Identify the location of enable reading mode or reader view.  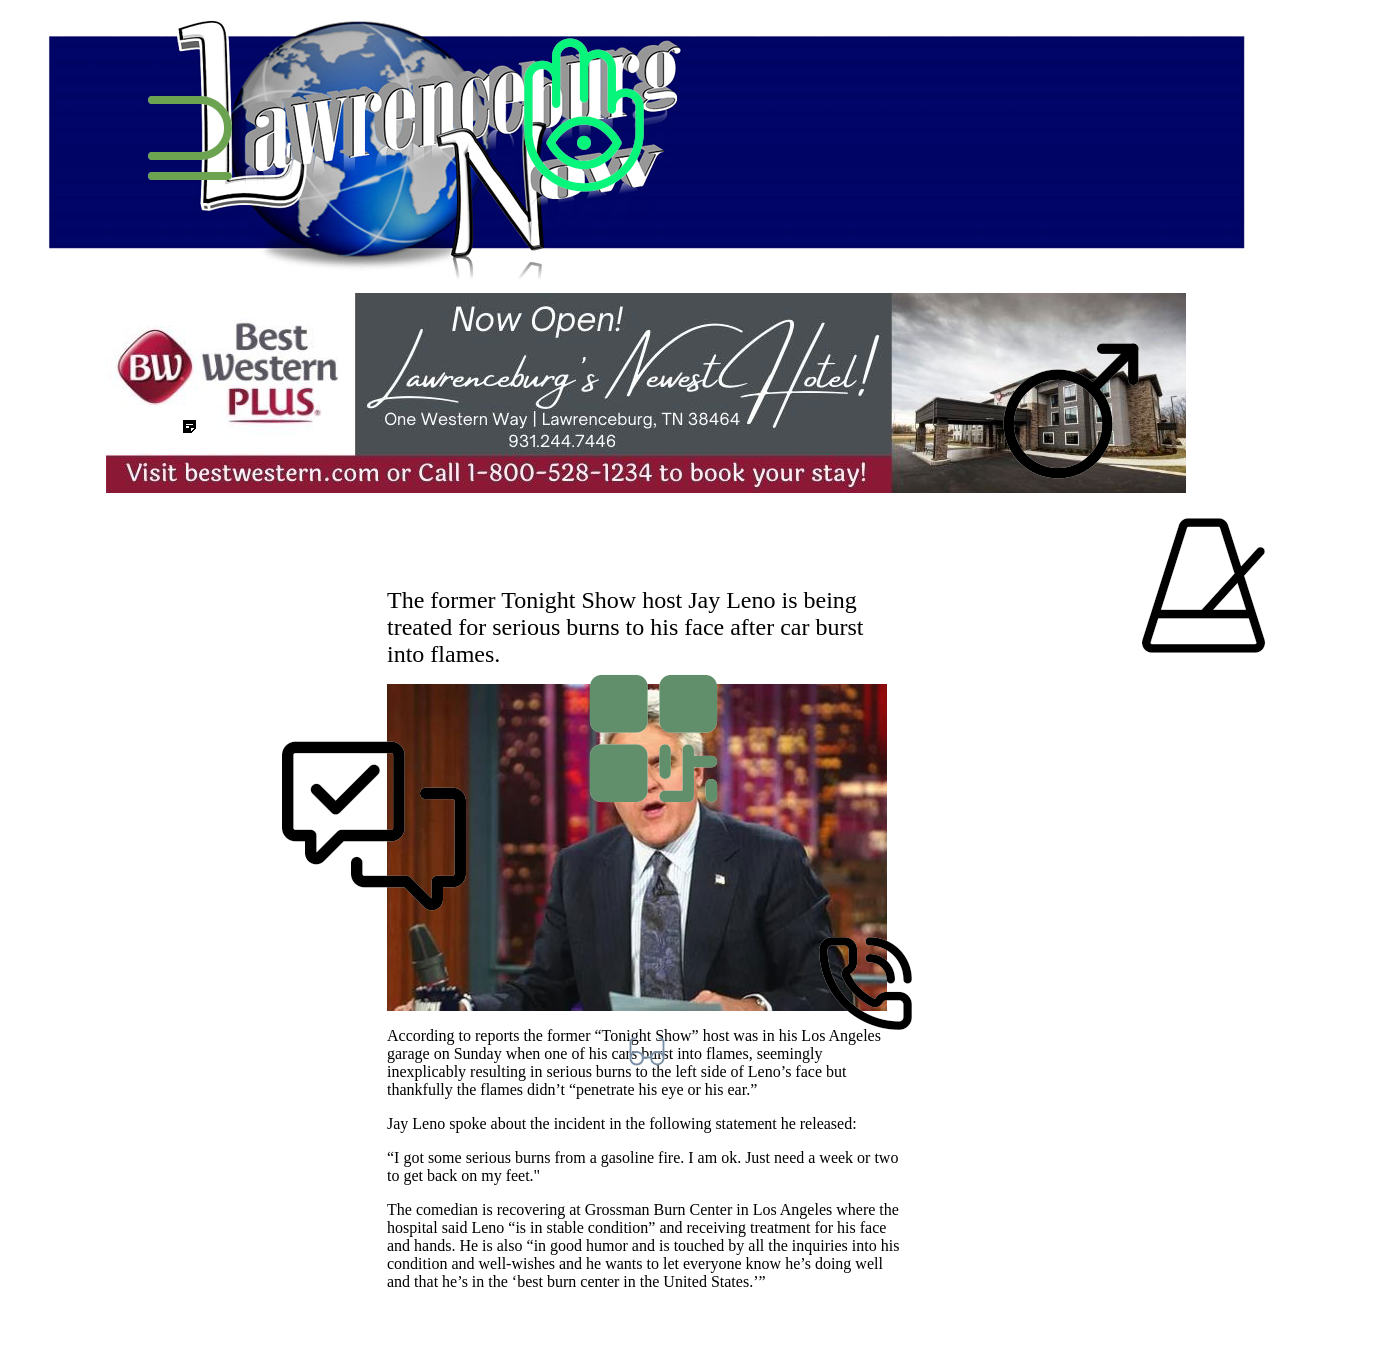
(647, 1052).